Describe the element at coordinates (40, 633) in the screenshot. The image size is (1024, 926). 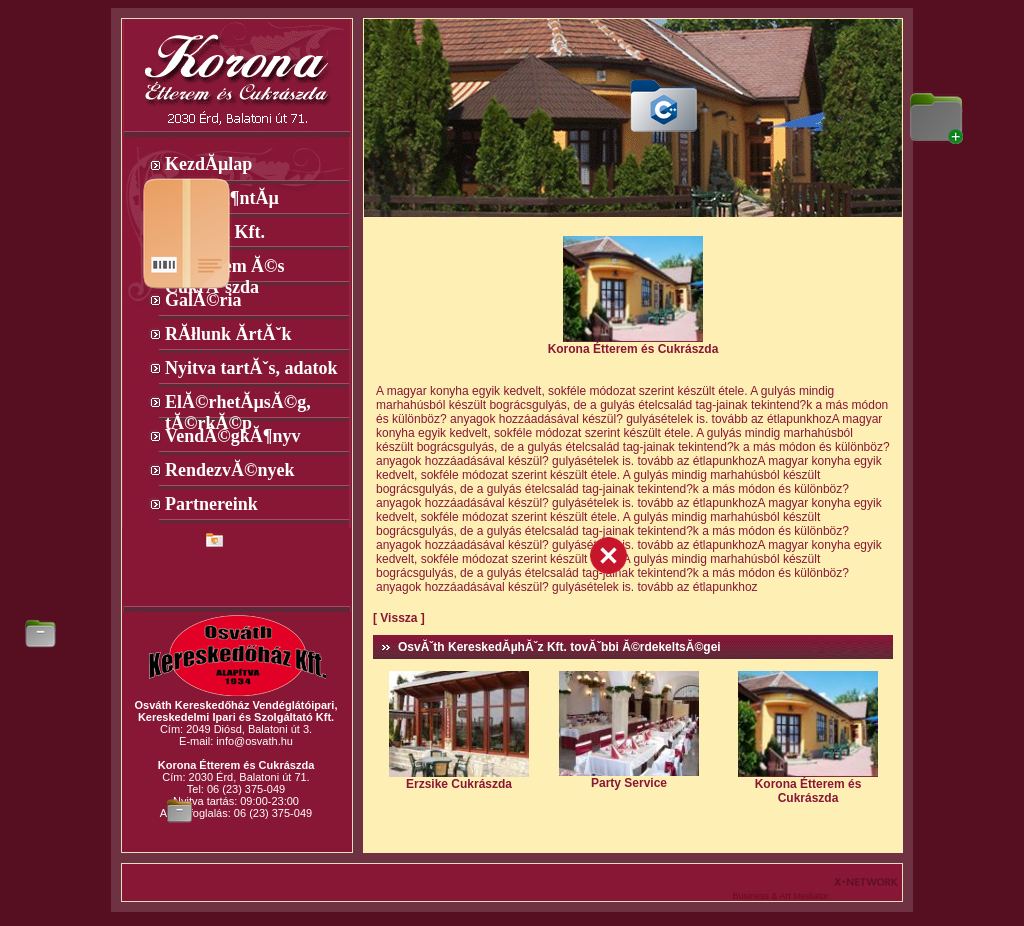
I see `open the file manager` at that location.